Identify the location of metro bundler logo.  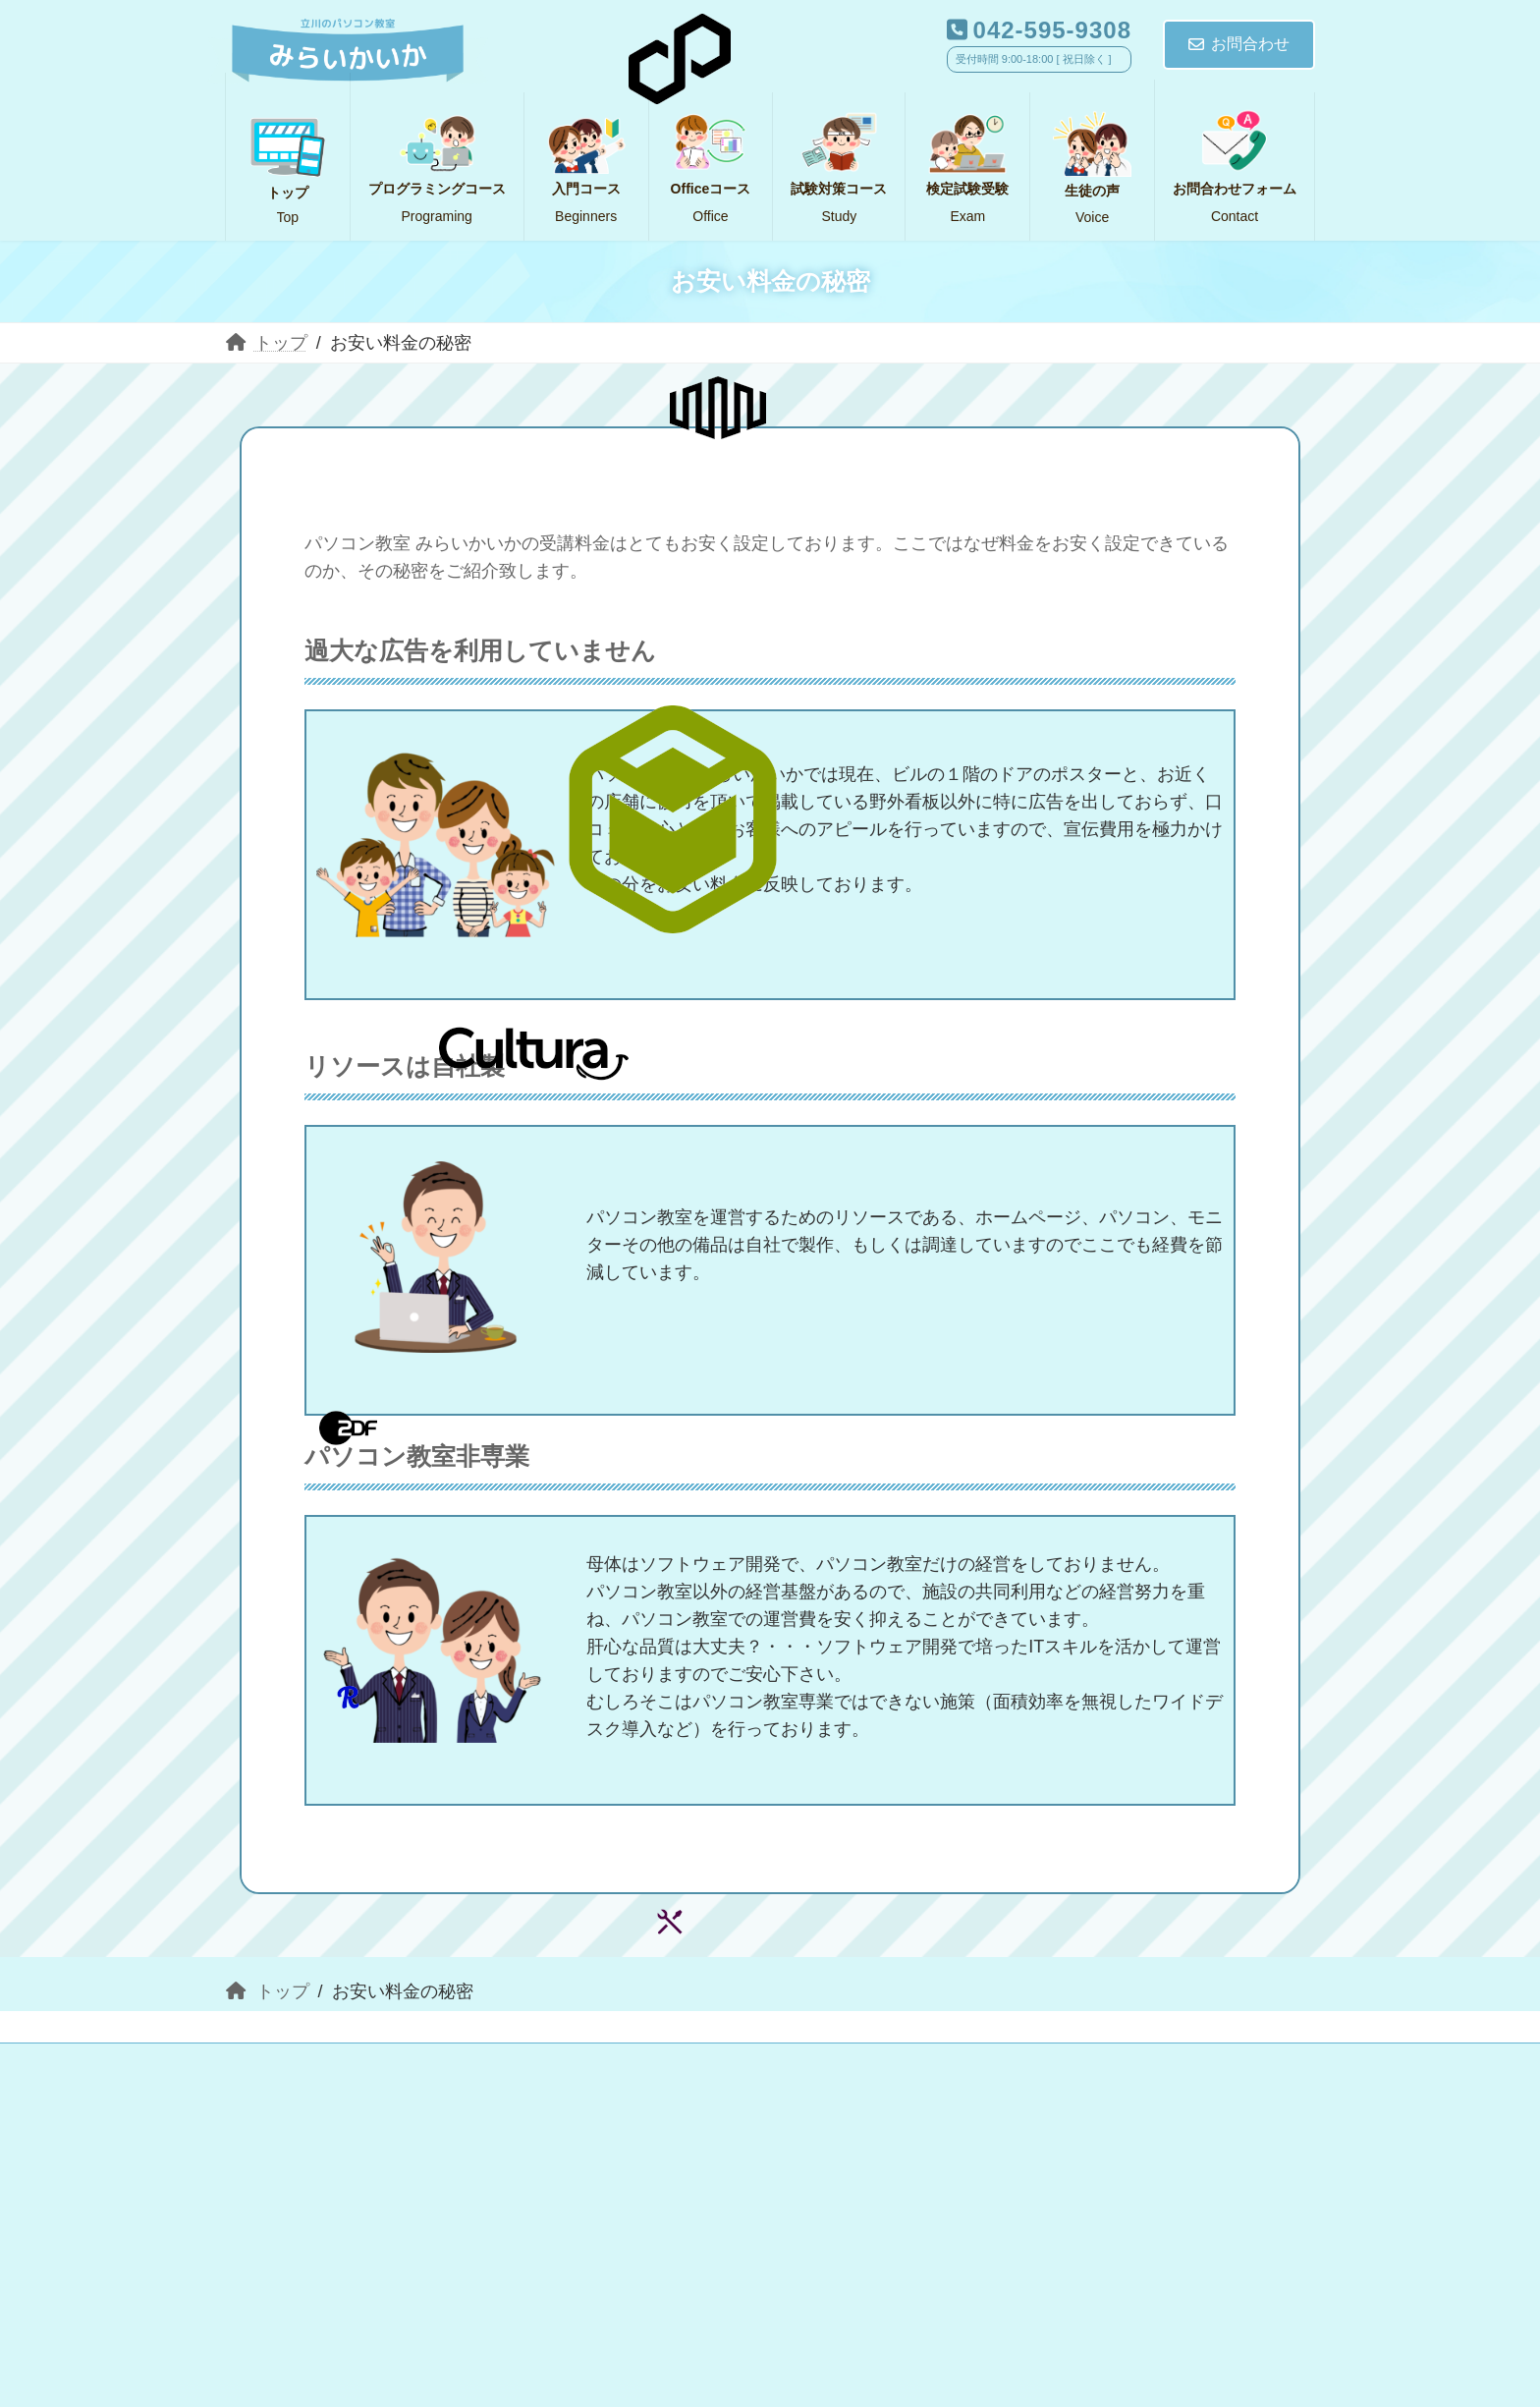
(673, 819).